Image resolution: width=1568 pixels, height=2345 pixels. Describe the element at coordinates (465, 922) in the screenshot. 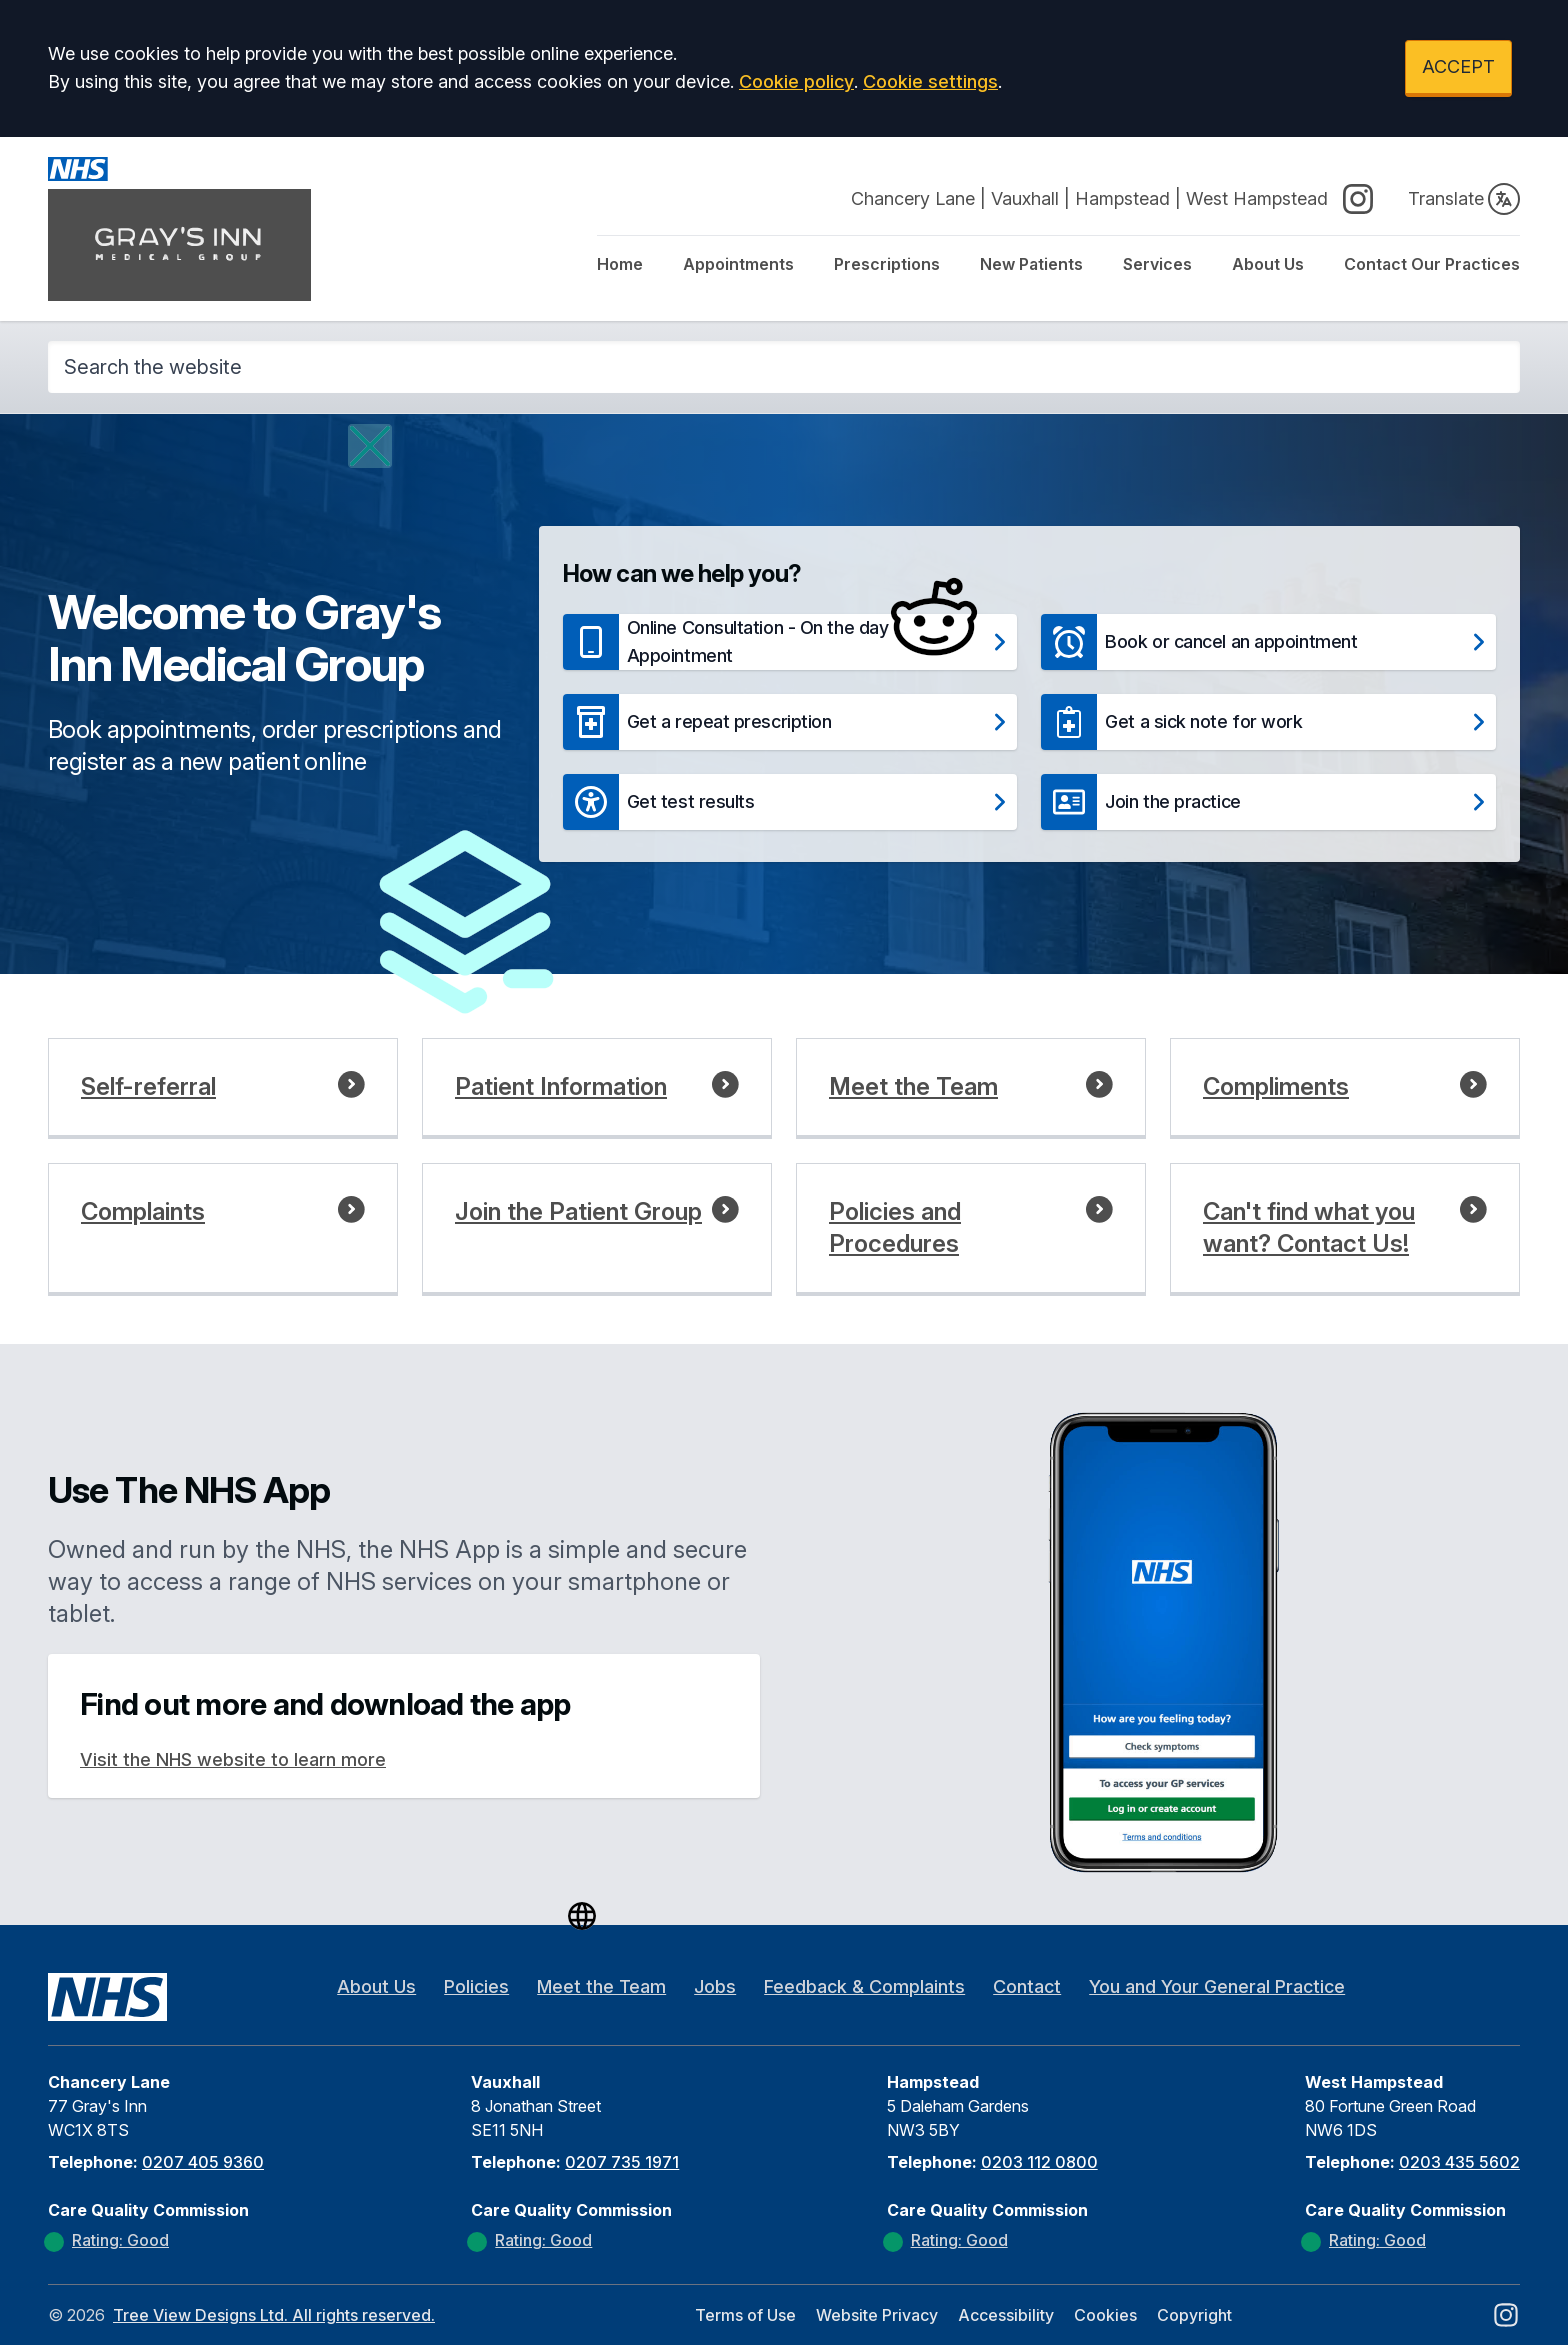

I see `remove a layer from the stack` at that location.